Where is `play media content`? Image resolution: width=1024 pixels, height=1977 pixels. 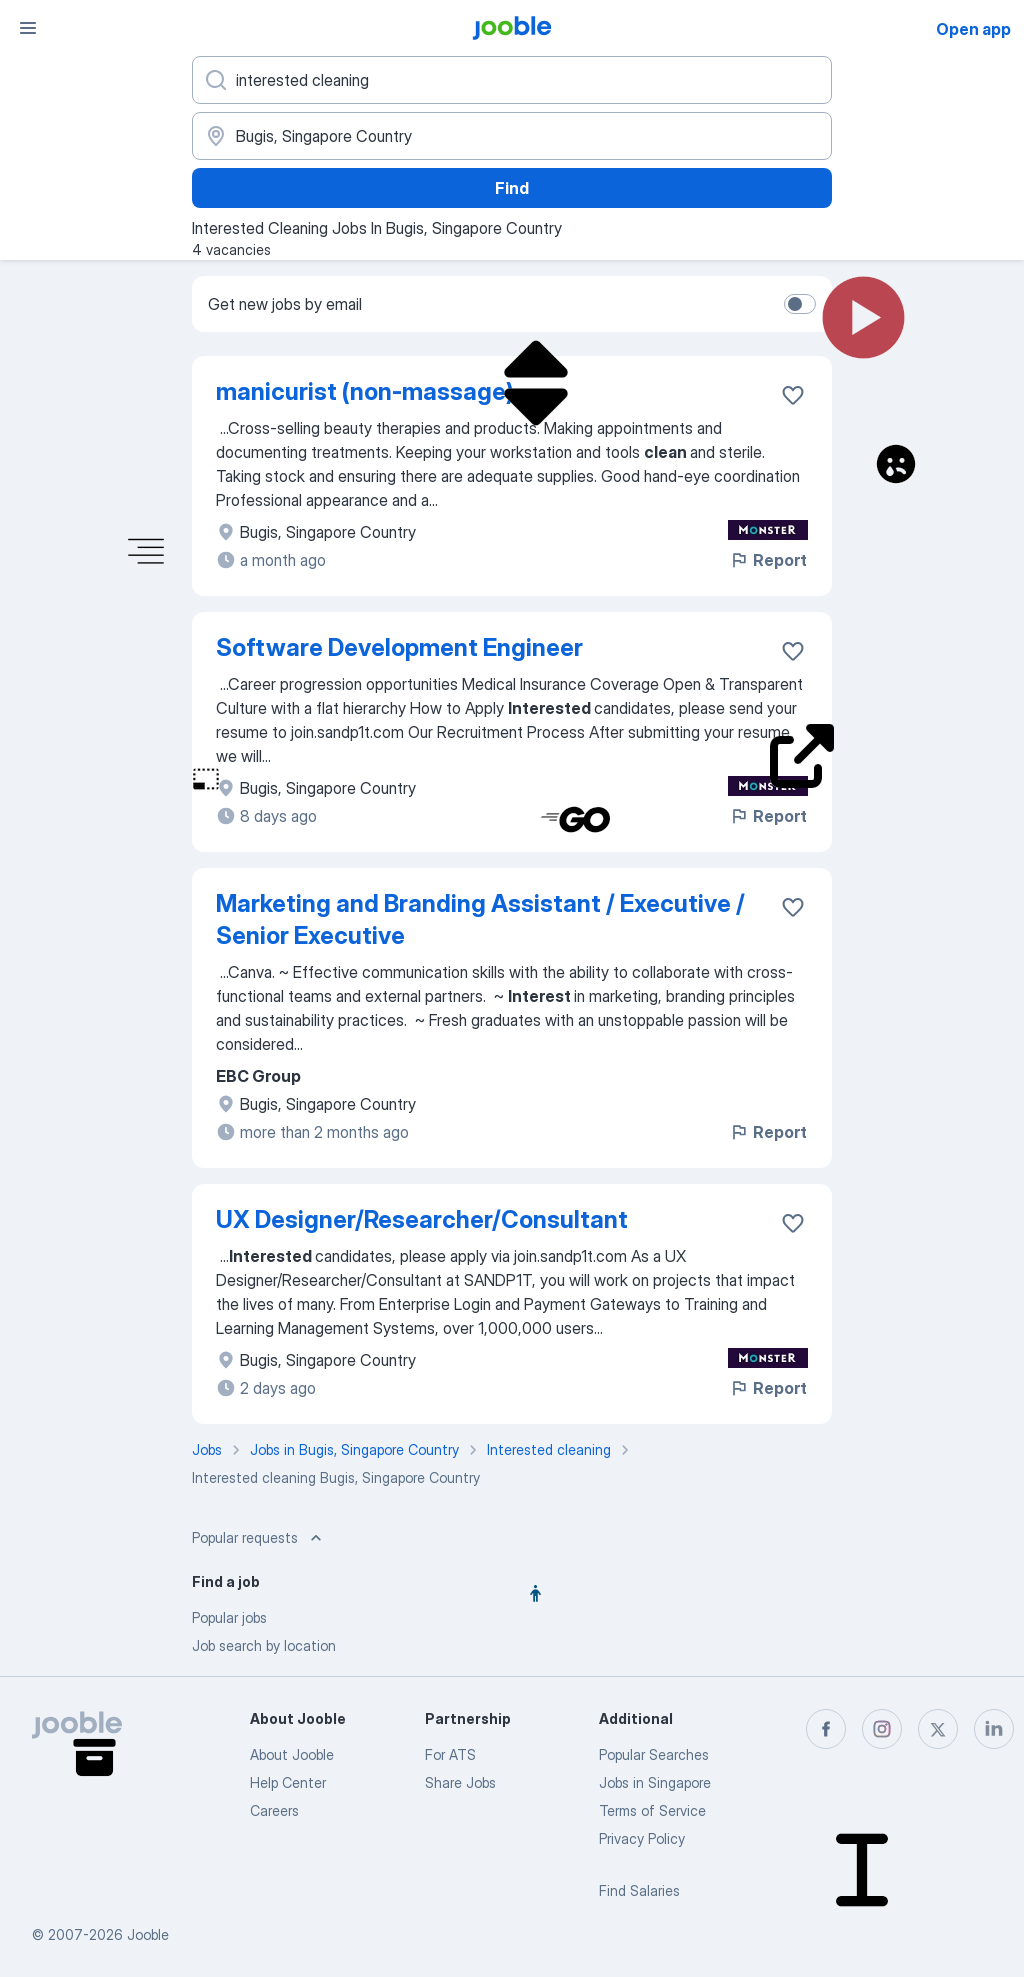
play media content is located at coordinates (863, 317).